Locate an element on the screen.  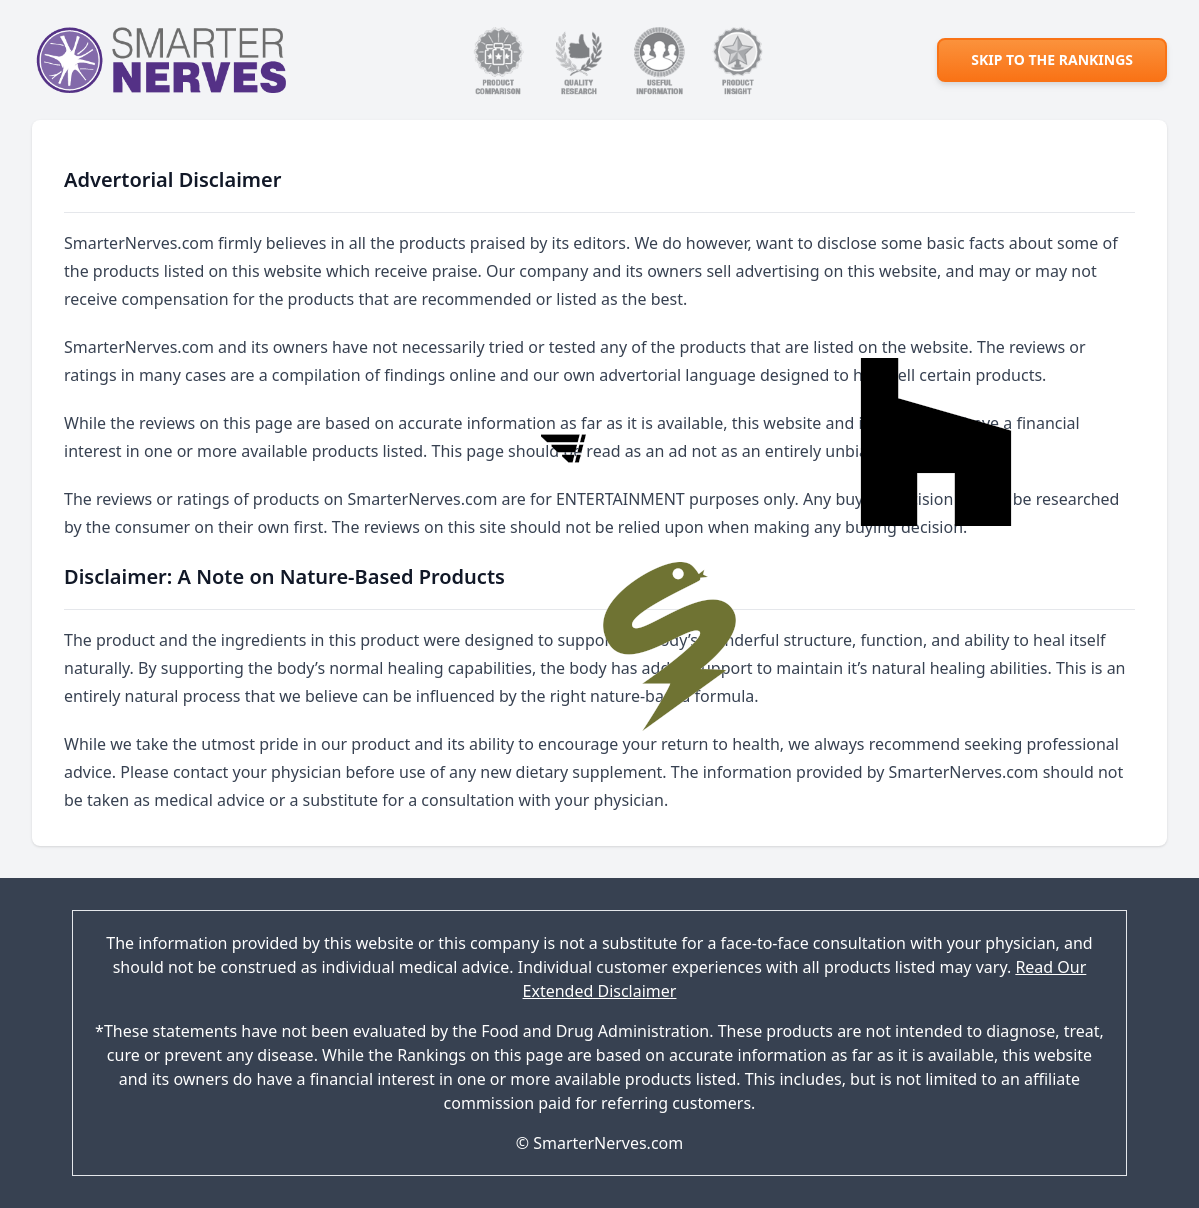
open the houzz app for home design and renovation is located at coordinates (936, 442).